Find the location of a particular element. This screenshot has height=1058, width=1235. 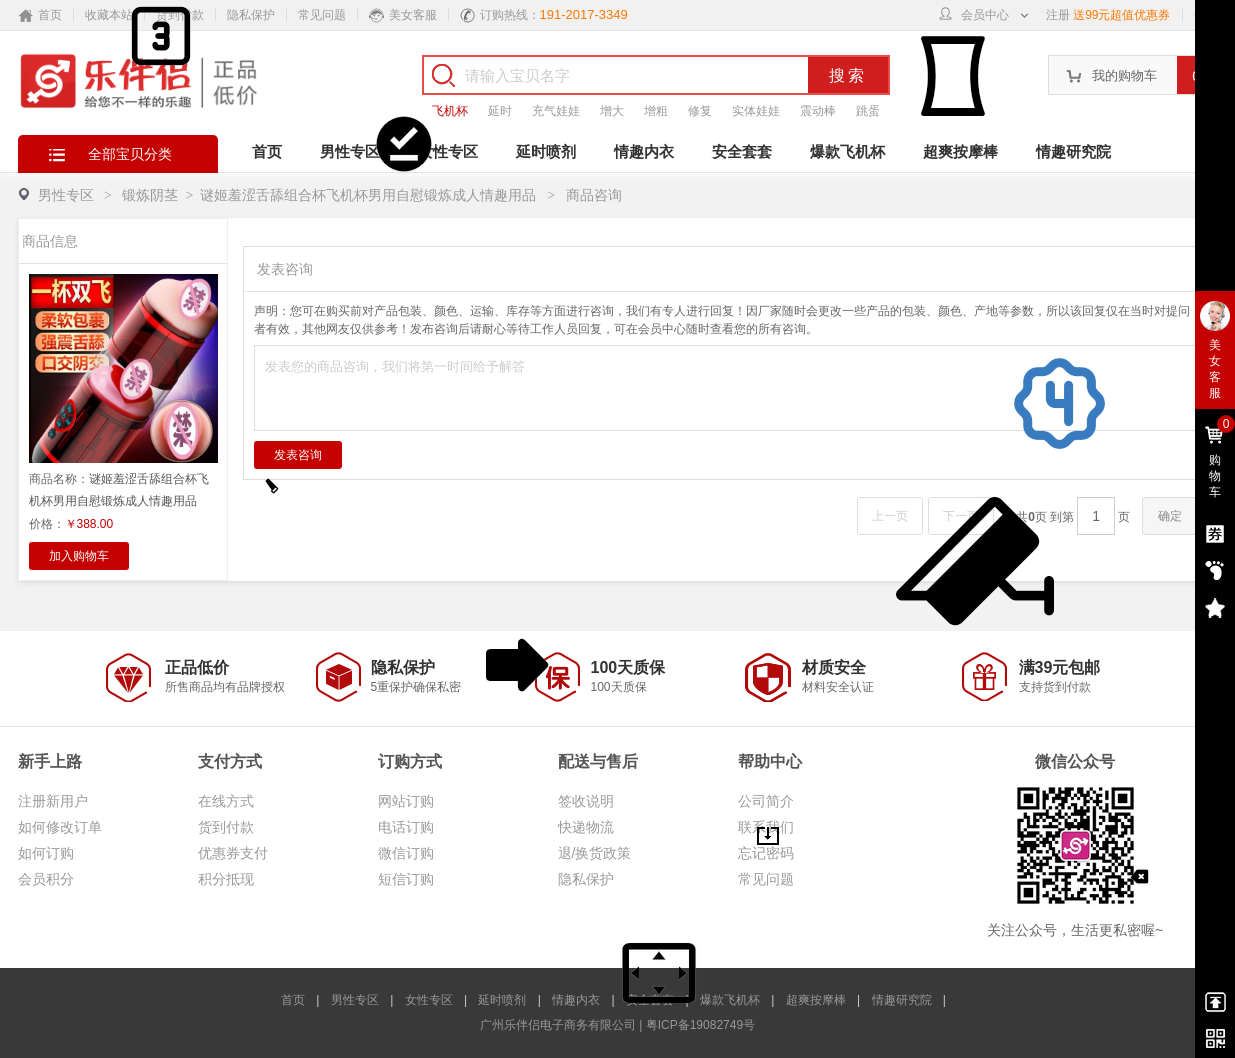

download or install a system update is located at coordinates (768, 836).